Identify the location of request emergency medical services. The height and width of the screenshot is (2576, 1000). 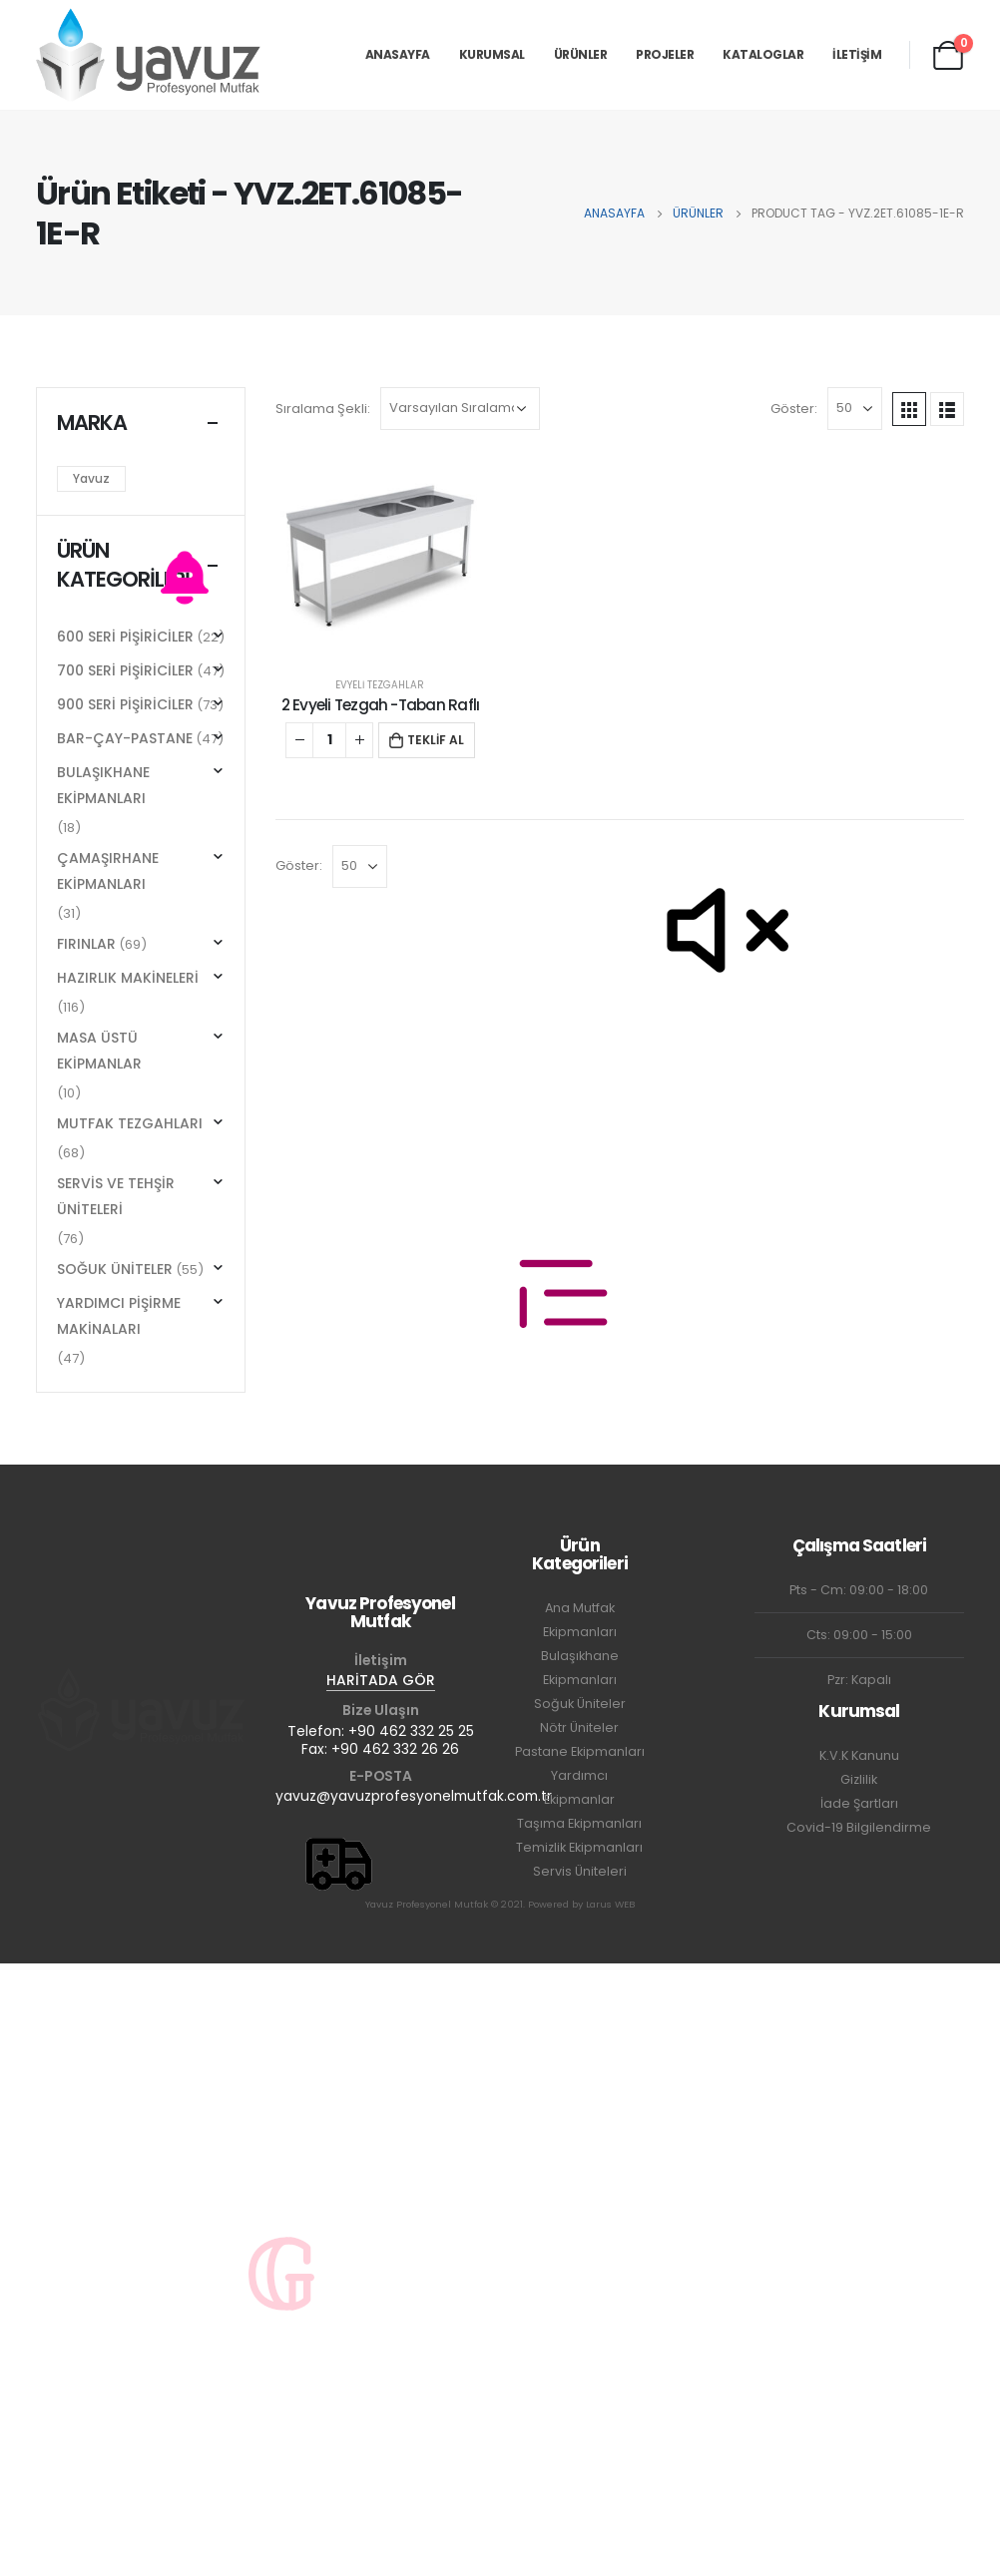
(338, 1864).